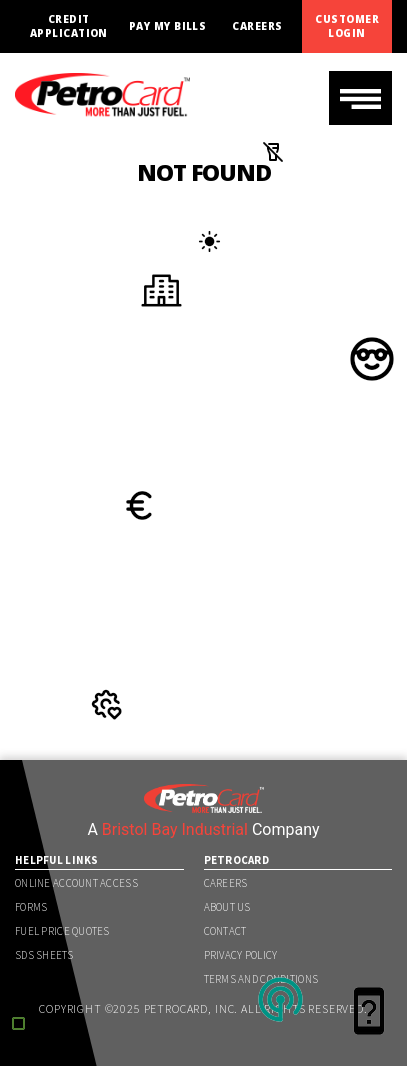 The width and height of the screenshot is (407, 1066). What do you see at coordinates (372, 359) in the screenshot?
I see `select nerd or geeky mood/reaction` at bounding box center [372, 359].